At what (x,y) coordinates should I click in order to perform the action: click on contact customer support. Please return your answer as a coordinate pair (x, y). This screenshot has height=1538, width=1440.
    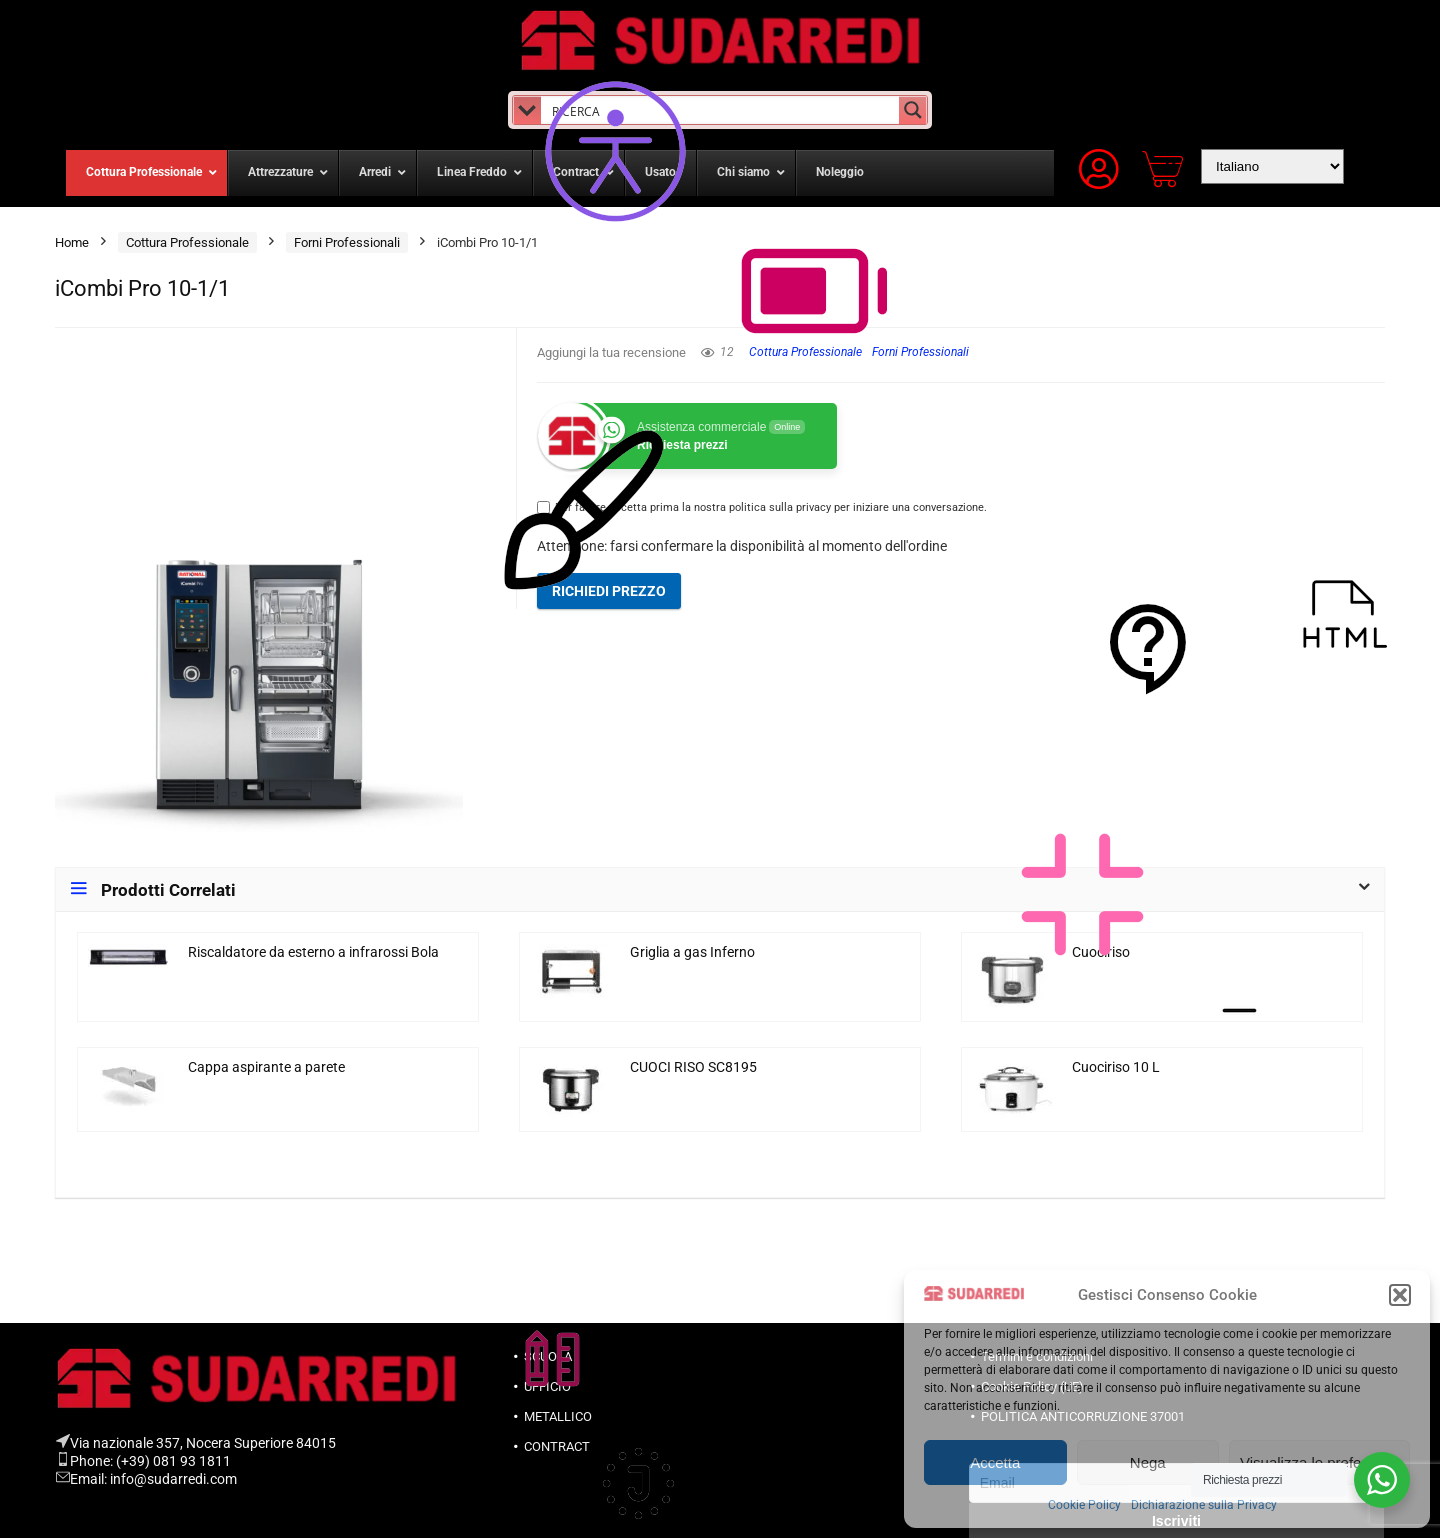
    Looking at the image, I should click on (1150, 648).